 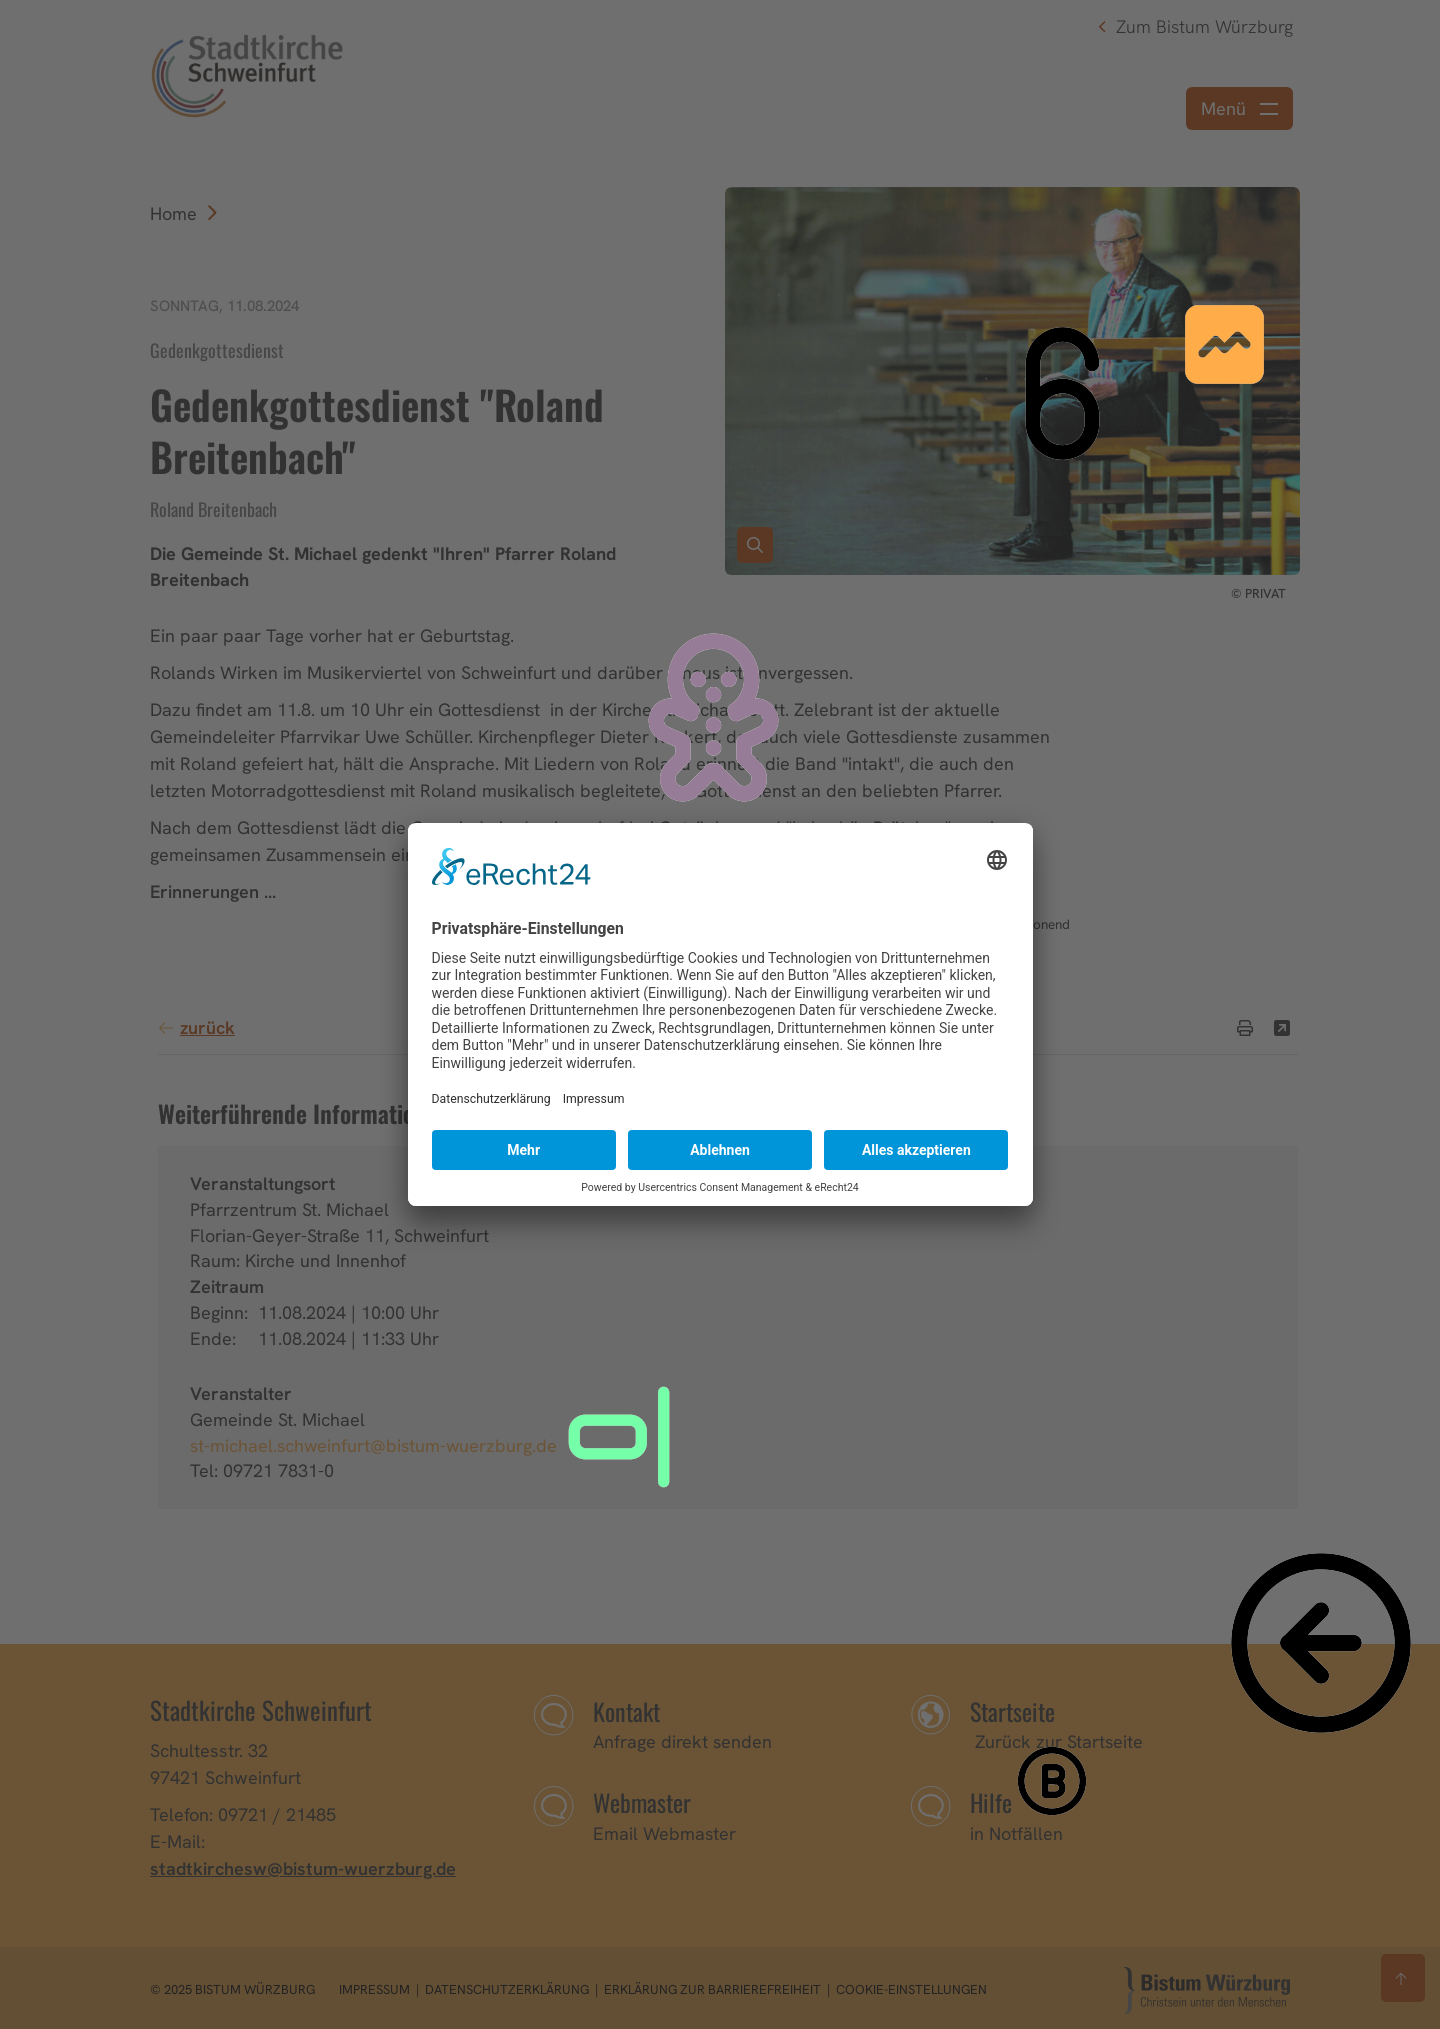 I want to click on indicates step 6 in a multi-step process, so click(x=1062, y=393).